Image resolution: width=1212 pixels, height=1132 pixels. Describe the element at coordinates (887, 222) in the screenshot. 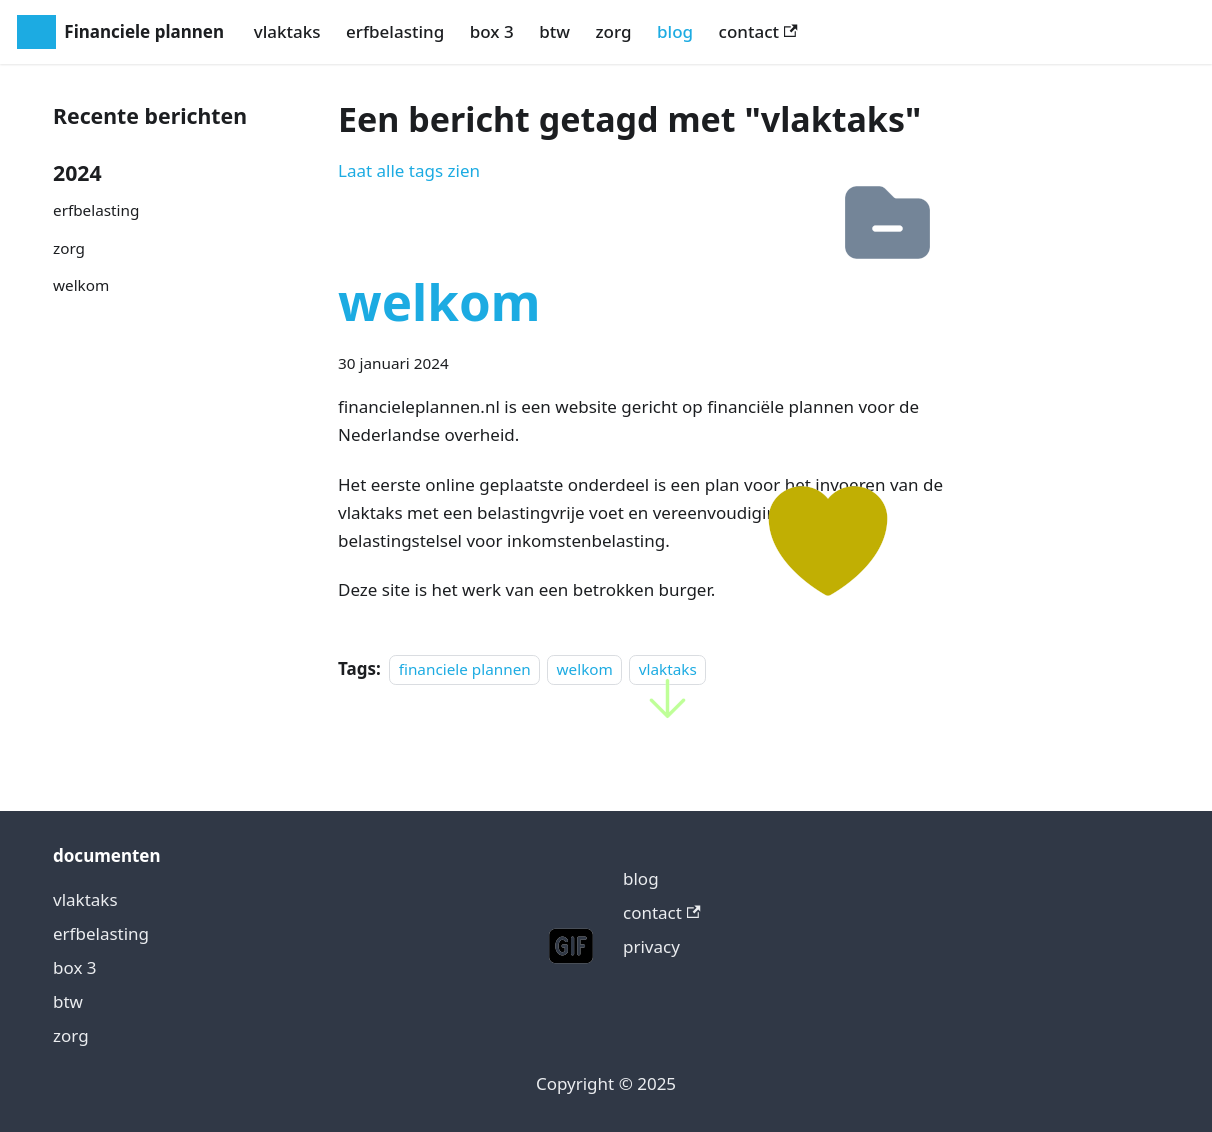

I see `remove a file or folder` at that location.